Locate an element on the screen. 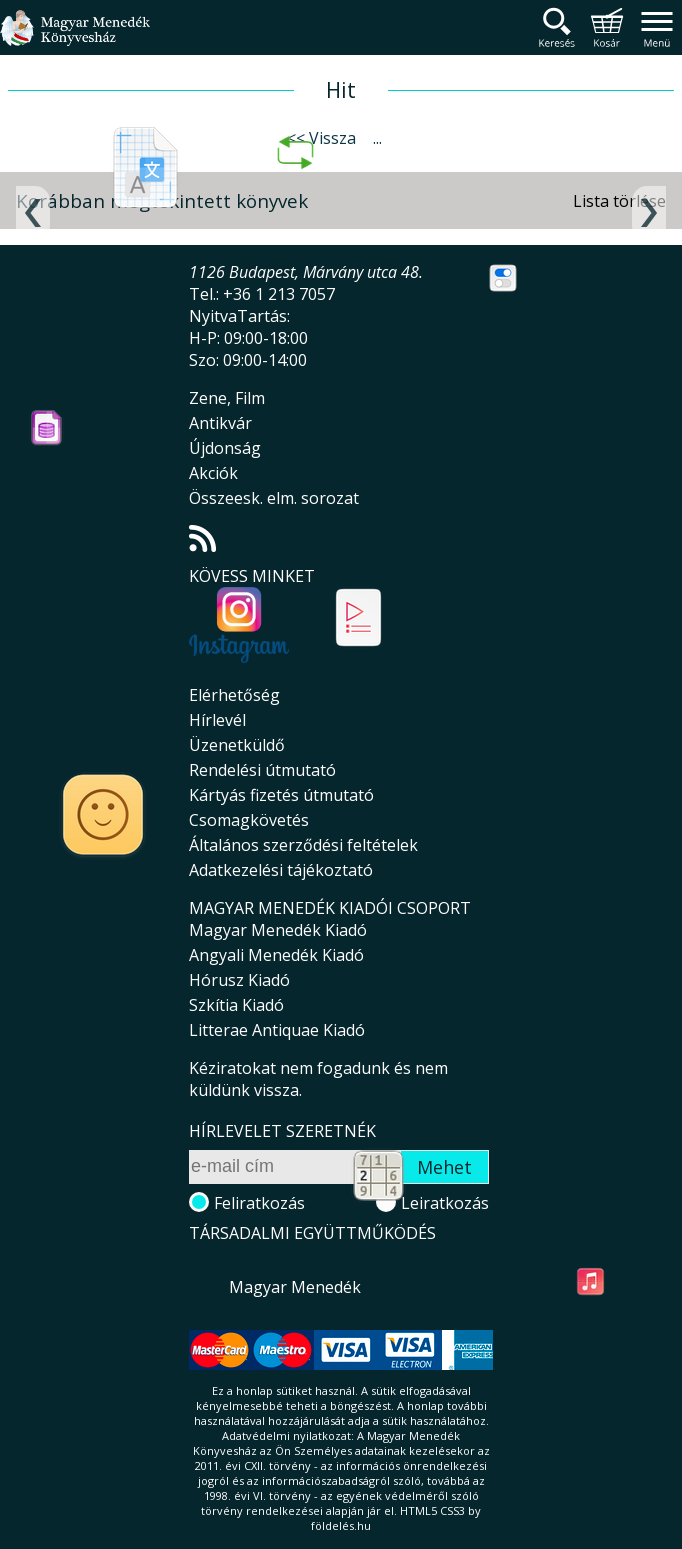 The image size is (682, 1549). a gettext translation template file (.pot) is located at coordinates (145, 167).